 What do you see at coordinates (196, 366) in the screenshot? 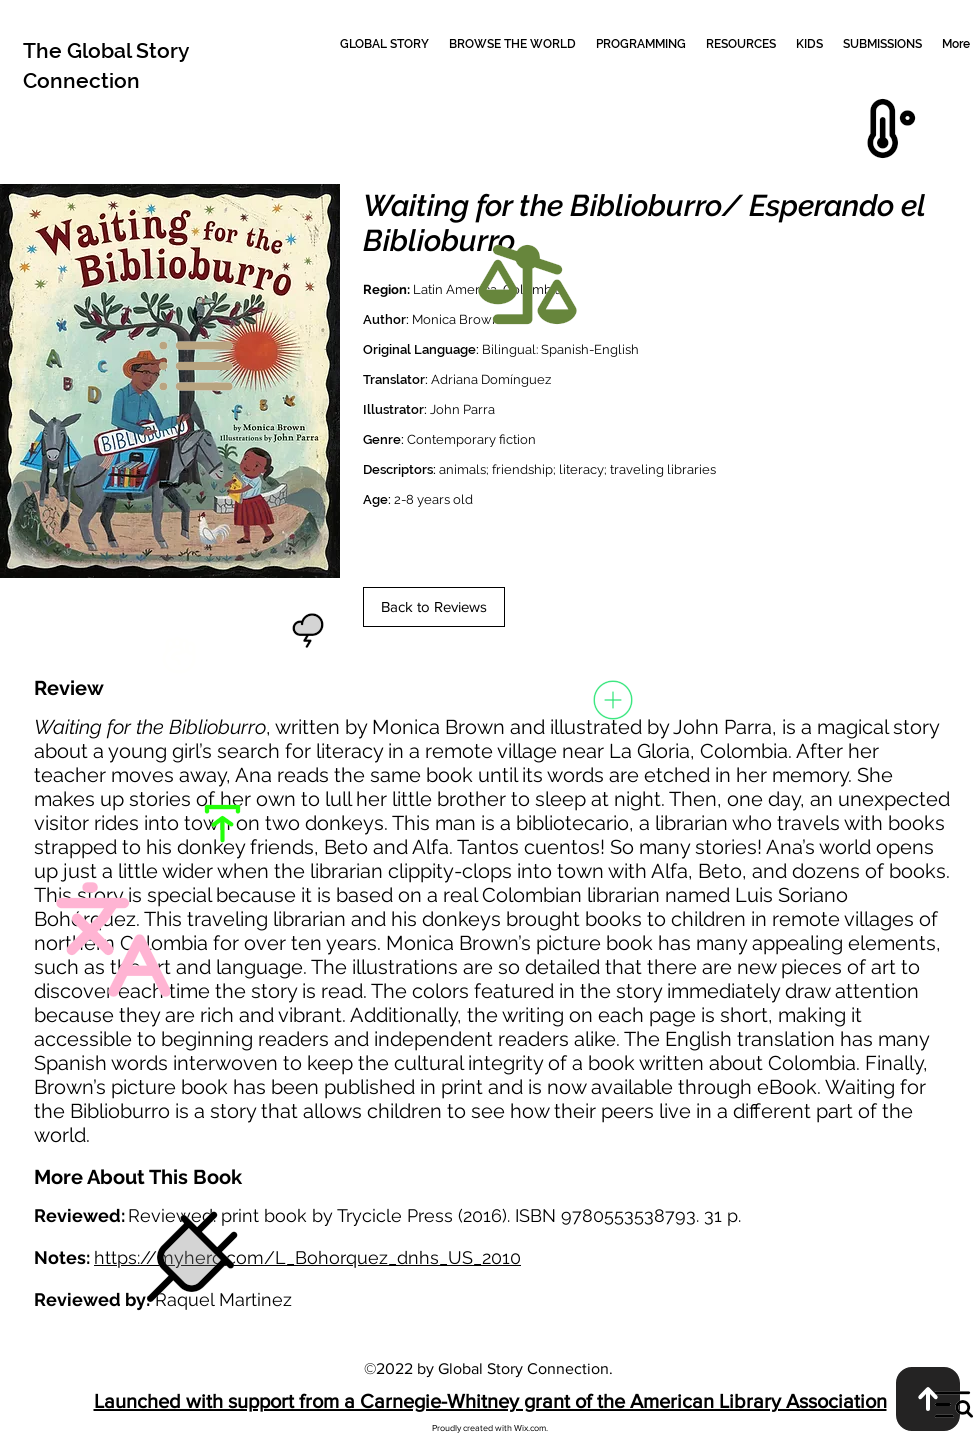
I see `view items in a list format` at bounding box center [196, 366].